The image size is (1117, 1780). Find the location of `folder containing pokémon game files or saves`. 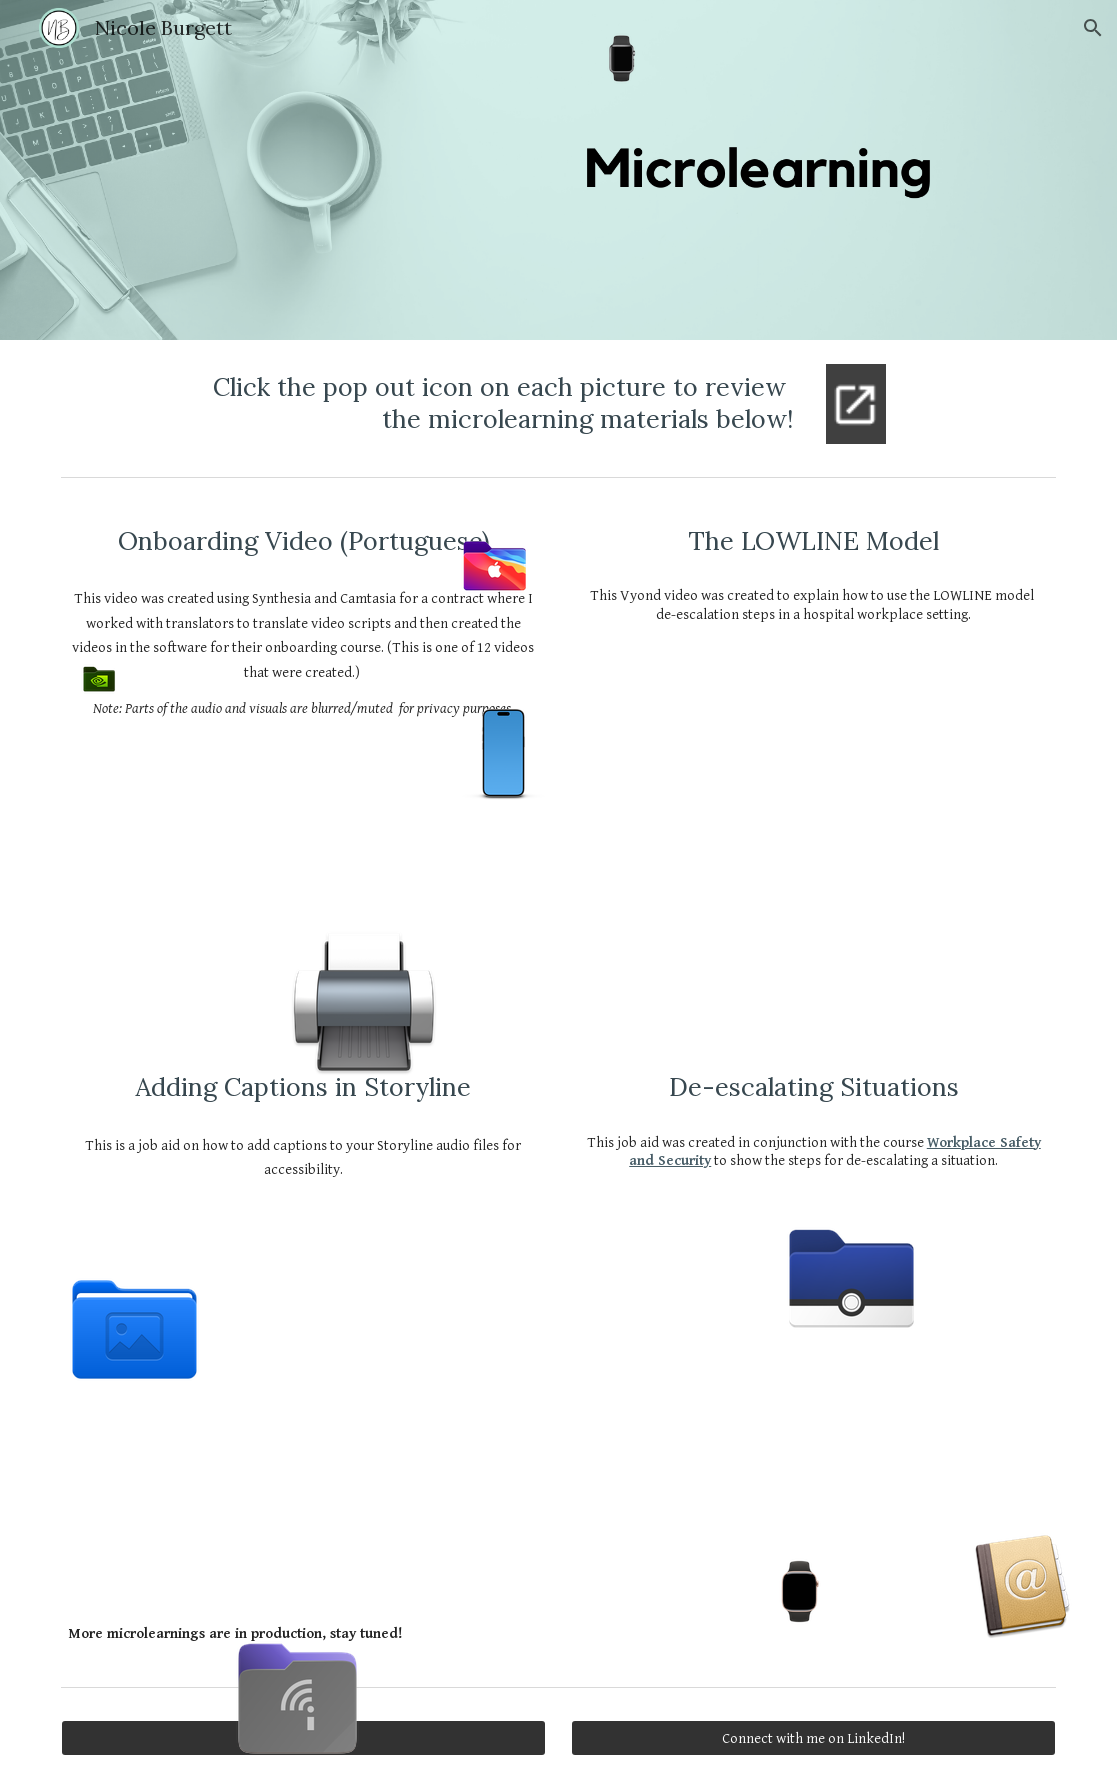

folder containing pokémon game files or saves is located at coordinates (851, 1282).